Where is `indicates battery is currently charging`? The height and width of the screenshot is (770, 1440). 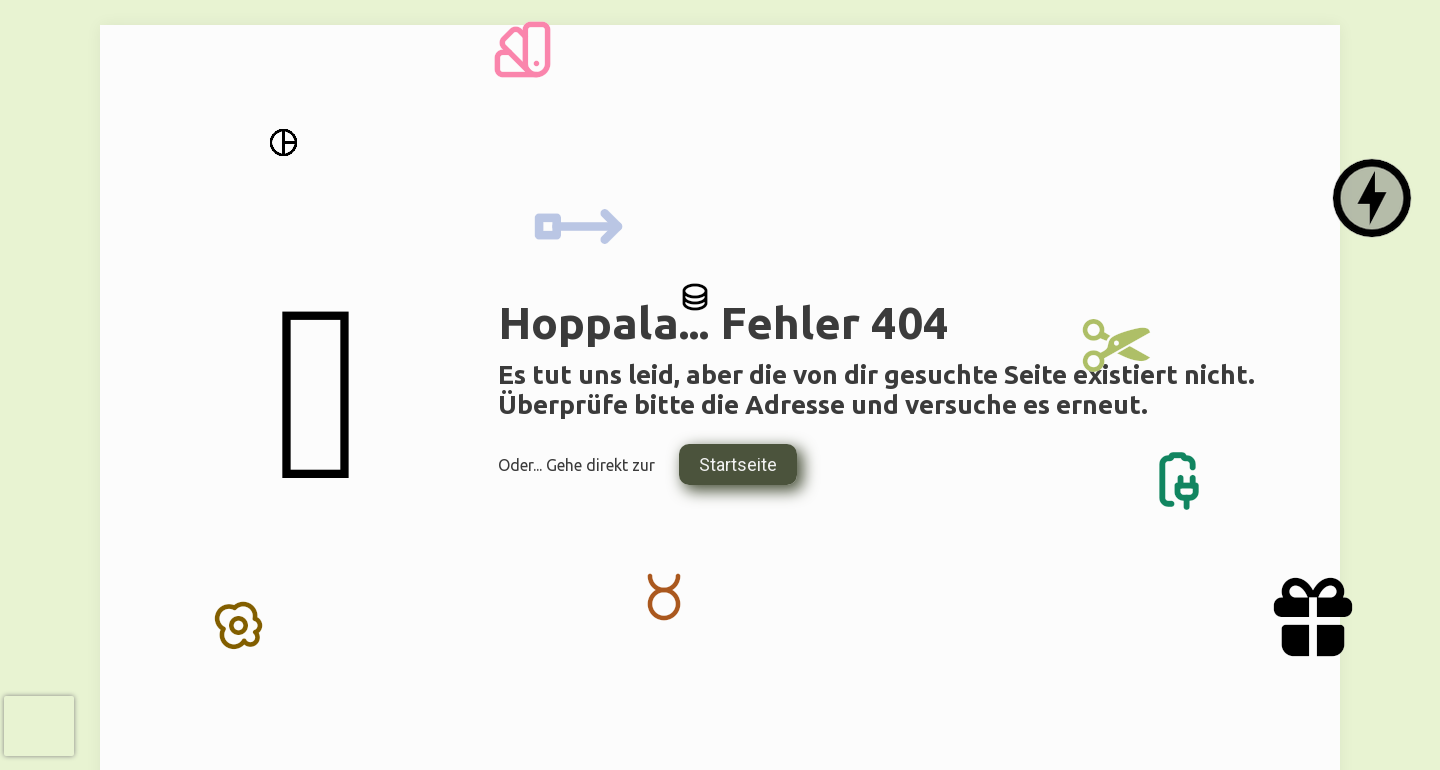 indicates battery is currently charging is located at coordinates (1177, 479).